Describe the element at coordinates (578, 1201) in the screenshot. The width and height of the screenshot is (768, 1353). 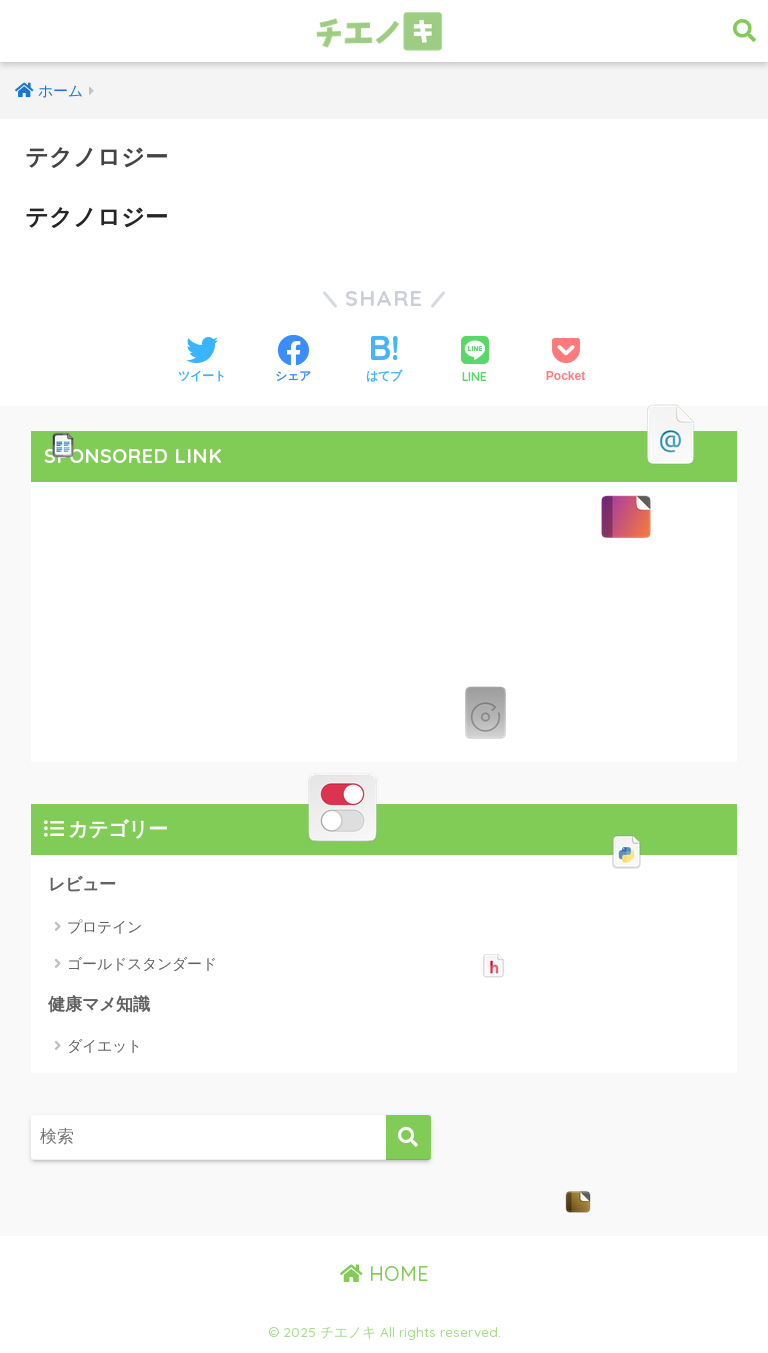
I see `change desktop wallpaper settings` at that location.